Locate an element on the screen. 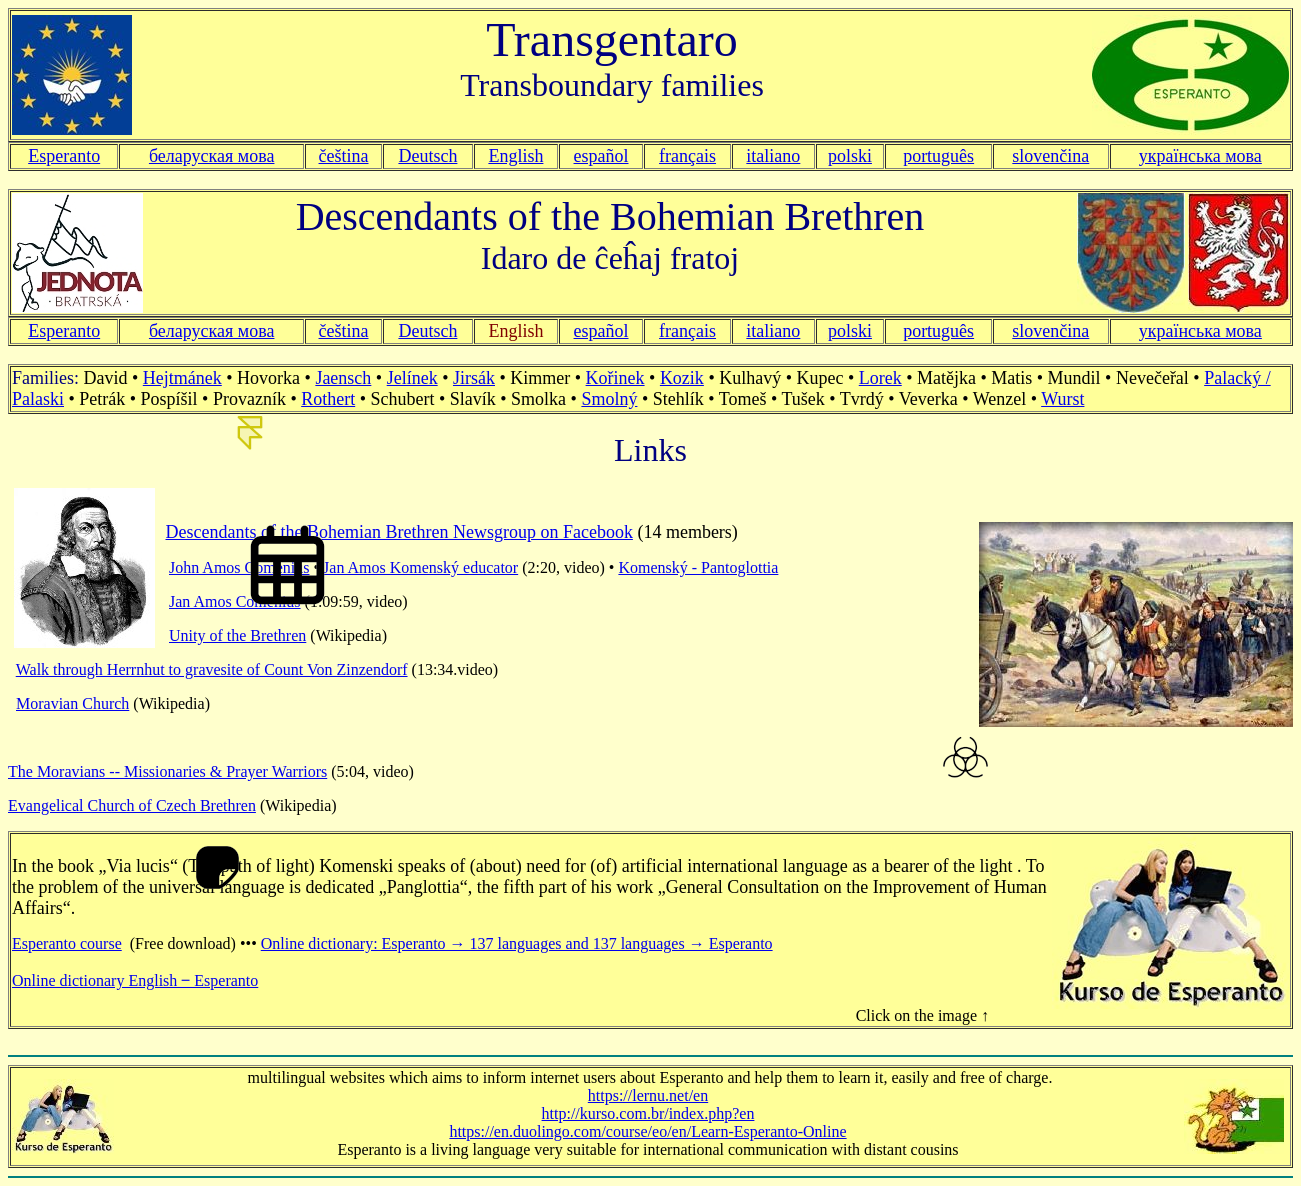 The width and height of the screenshot is (1301, 1186). open framer app is located at coordinates (250, 431).